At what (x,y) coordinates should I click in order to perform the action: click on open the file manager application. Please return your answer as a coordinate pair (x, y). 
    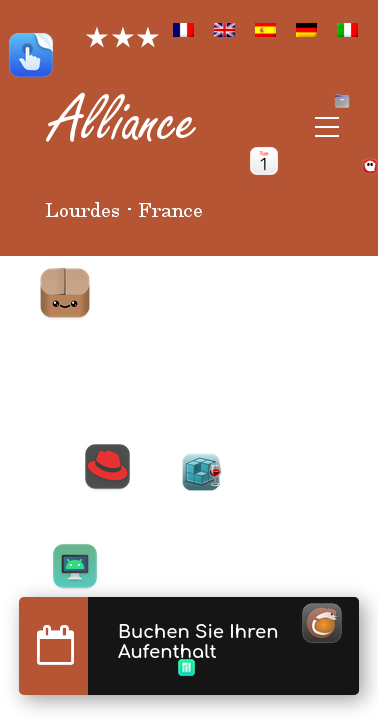
    Looking at the image, I should click on (342, 101).